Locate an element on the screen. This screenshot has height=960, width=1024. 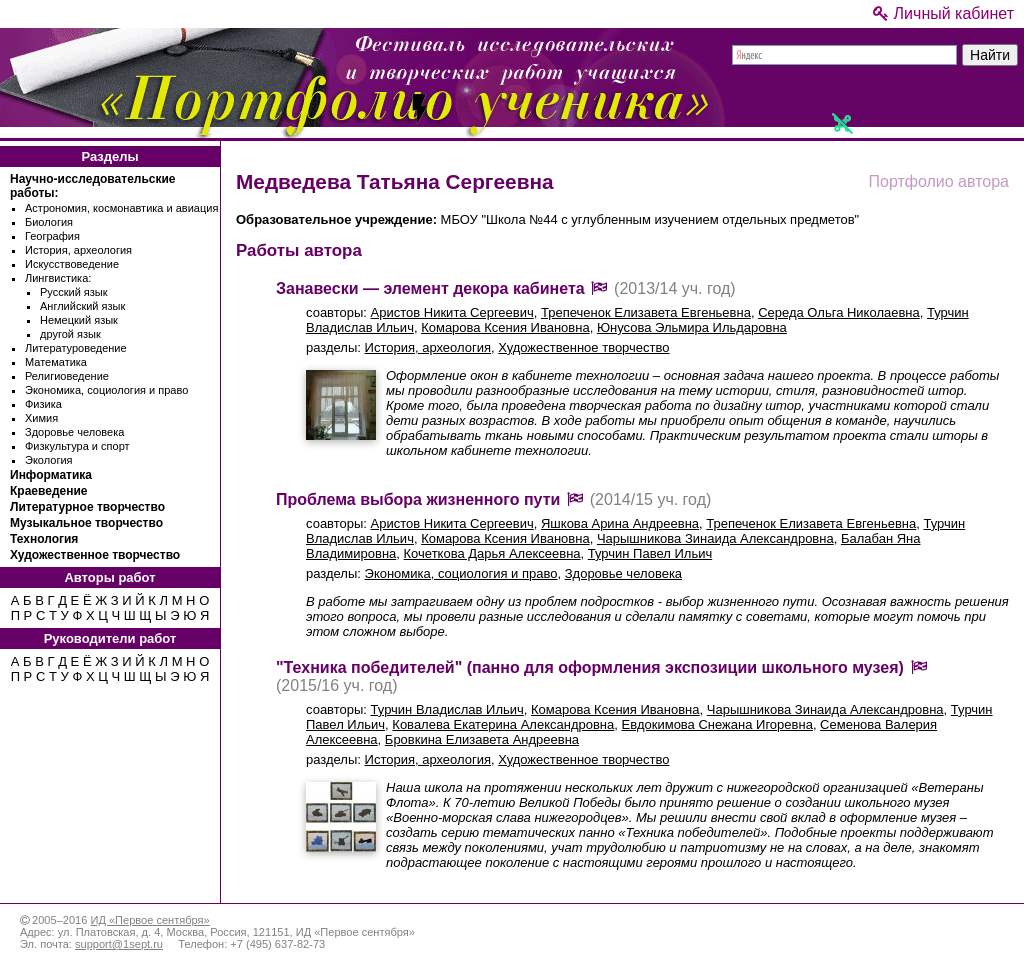
turn on camera flash is located at coordinates (420, 109).